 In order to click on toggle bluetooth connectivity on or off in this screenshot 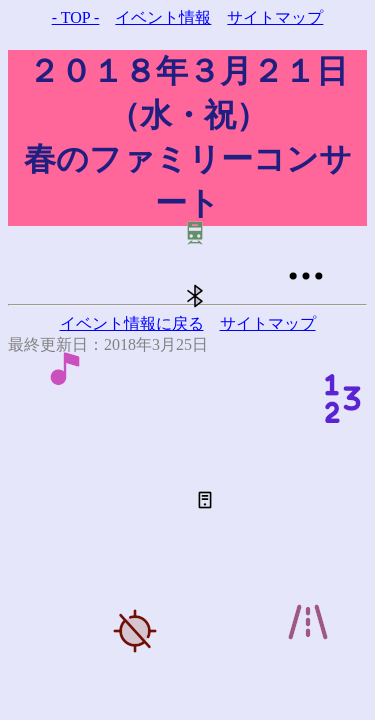, I will do `click(195, 296)`.